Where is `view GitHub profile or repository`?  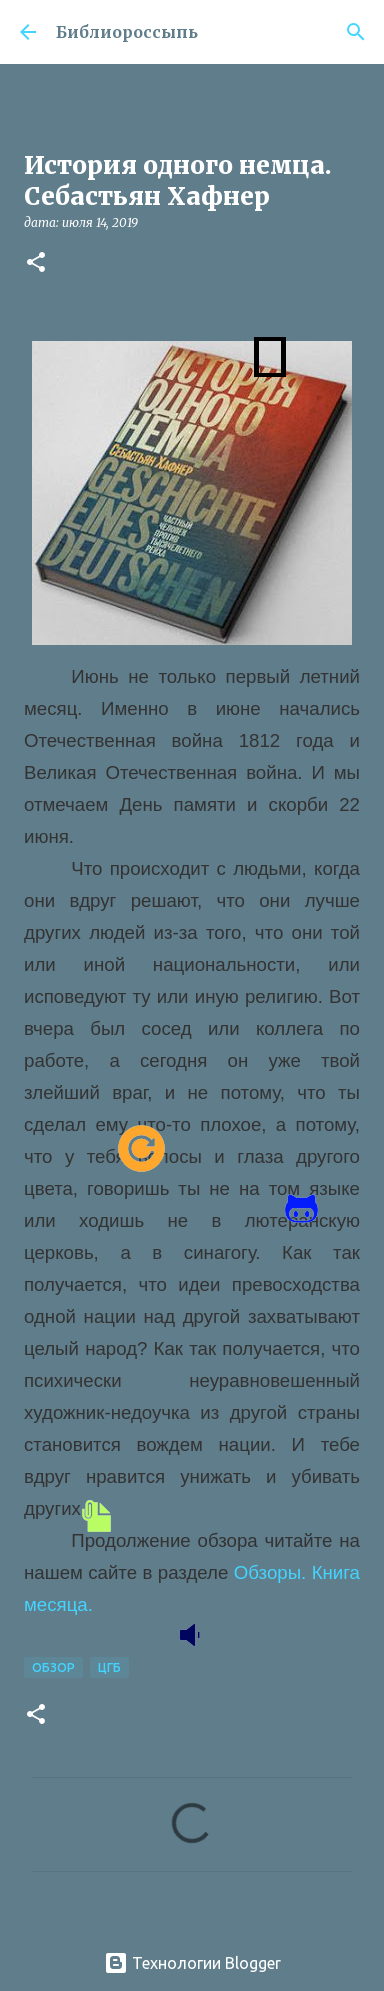 view GitHub profile or repository is located at coordinates (301, 1208).